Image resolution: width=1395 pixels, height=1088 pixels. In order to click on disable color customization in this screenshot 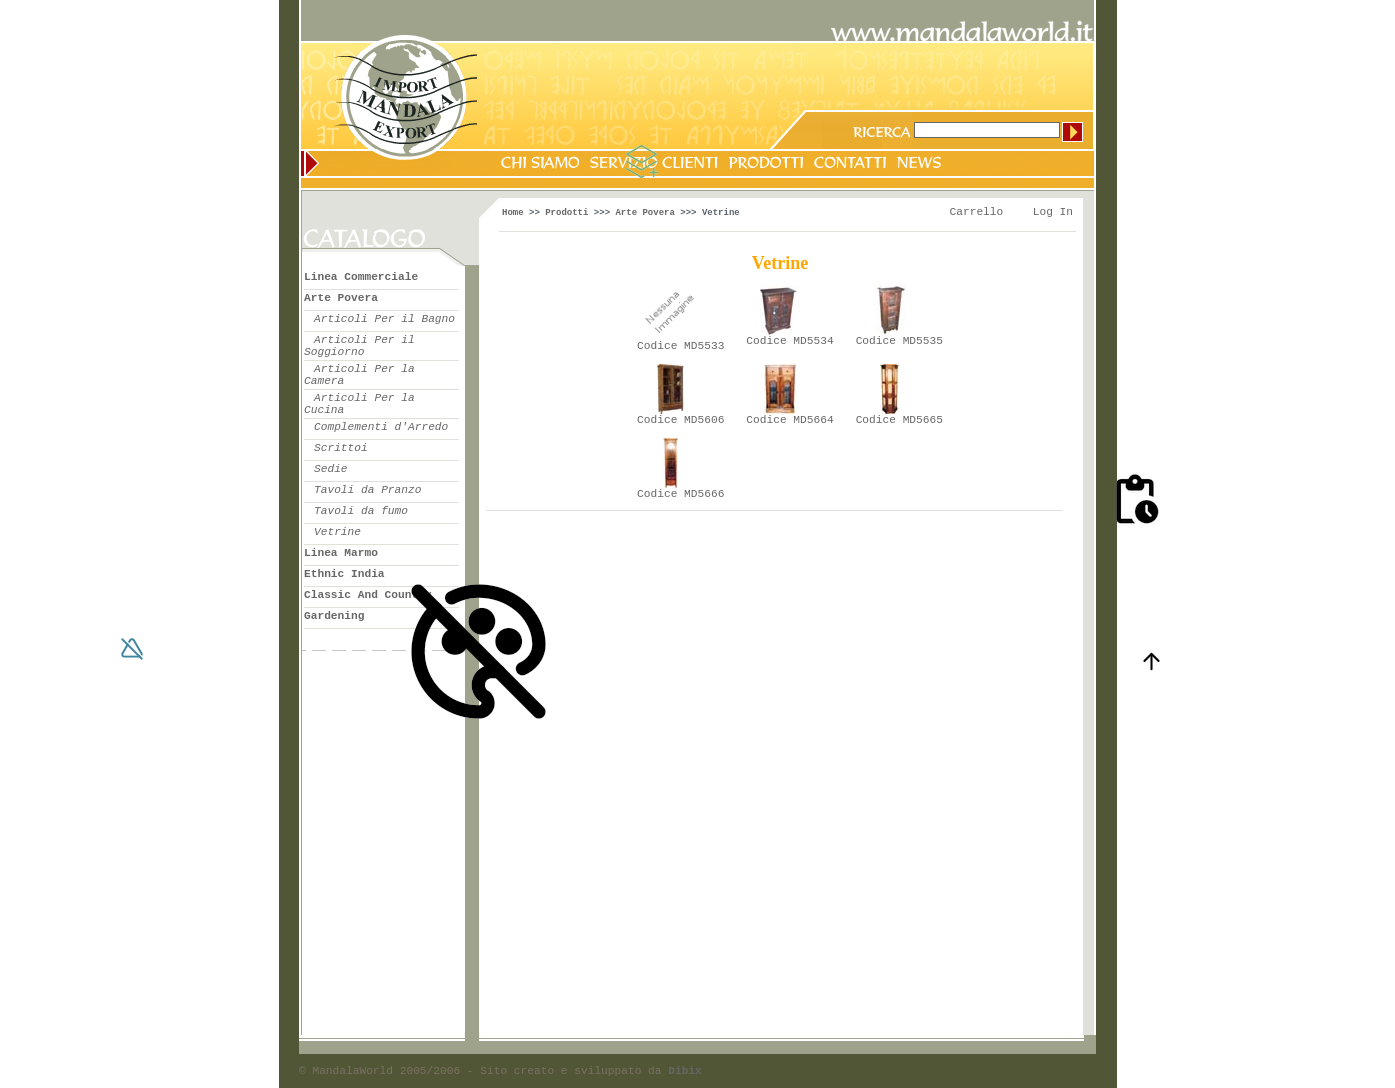, I will do `click(478, 651)`.